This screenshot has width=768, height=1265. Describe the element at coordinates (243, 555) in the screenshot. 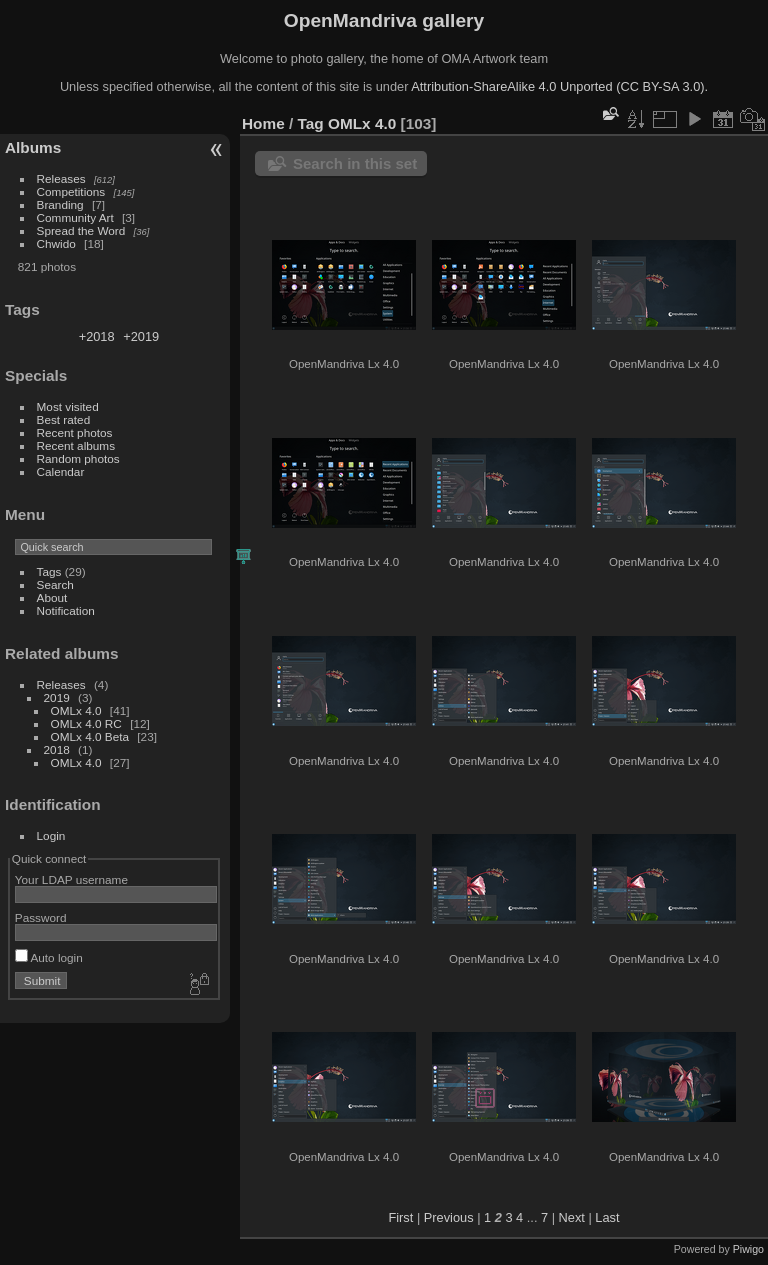

I see `view presentation with chart data` at that location.